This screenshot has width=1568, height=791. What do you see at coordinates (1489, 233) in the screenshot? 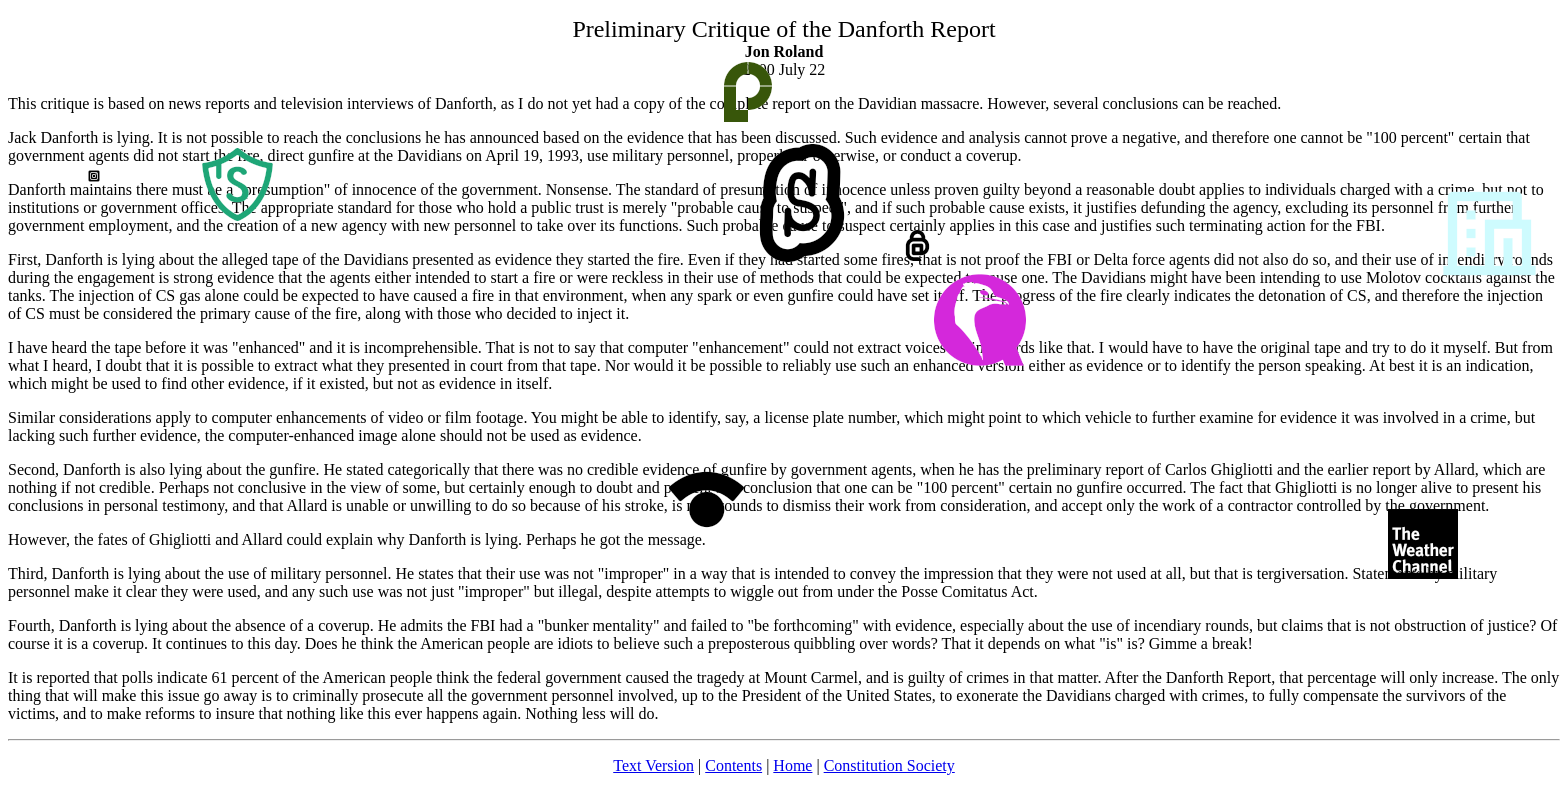
I see `find nearby hotels` at bounding box center [1489, 233].